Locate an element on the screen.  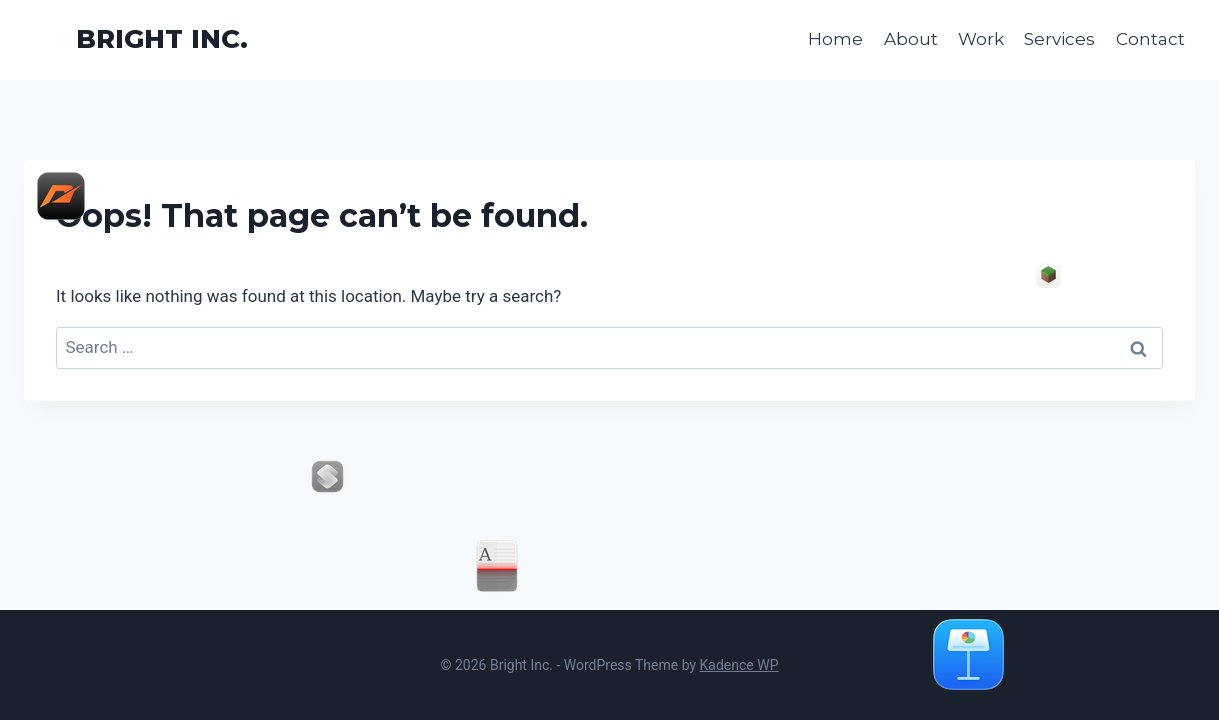
open the shortcuts app is located at coordinates (327, 476).